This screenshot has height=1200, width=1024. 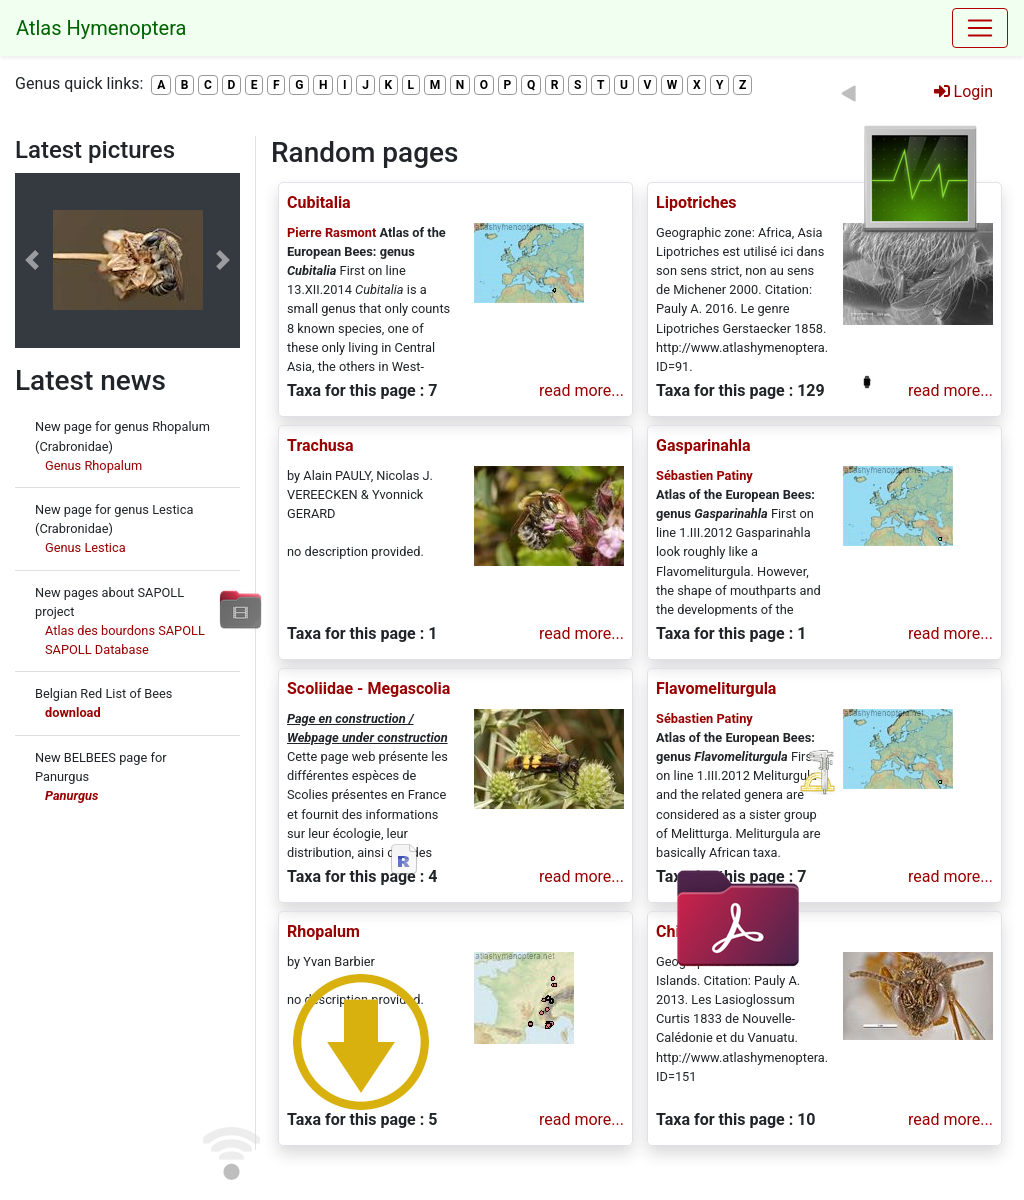 What do you see at coordinates (867, 382) in the screenshot?
I see `apple watch series 5 or 6 device icon` at bounding box center [867, 382].